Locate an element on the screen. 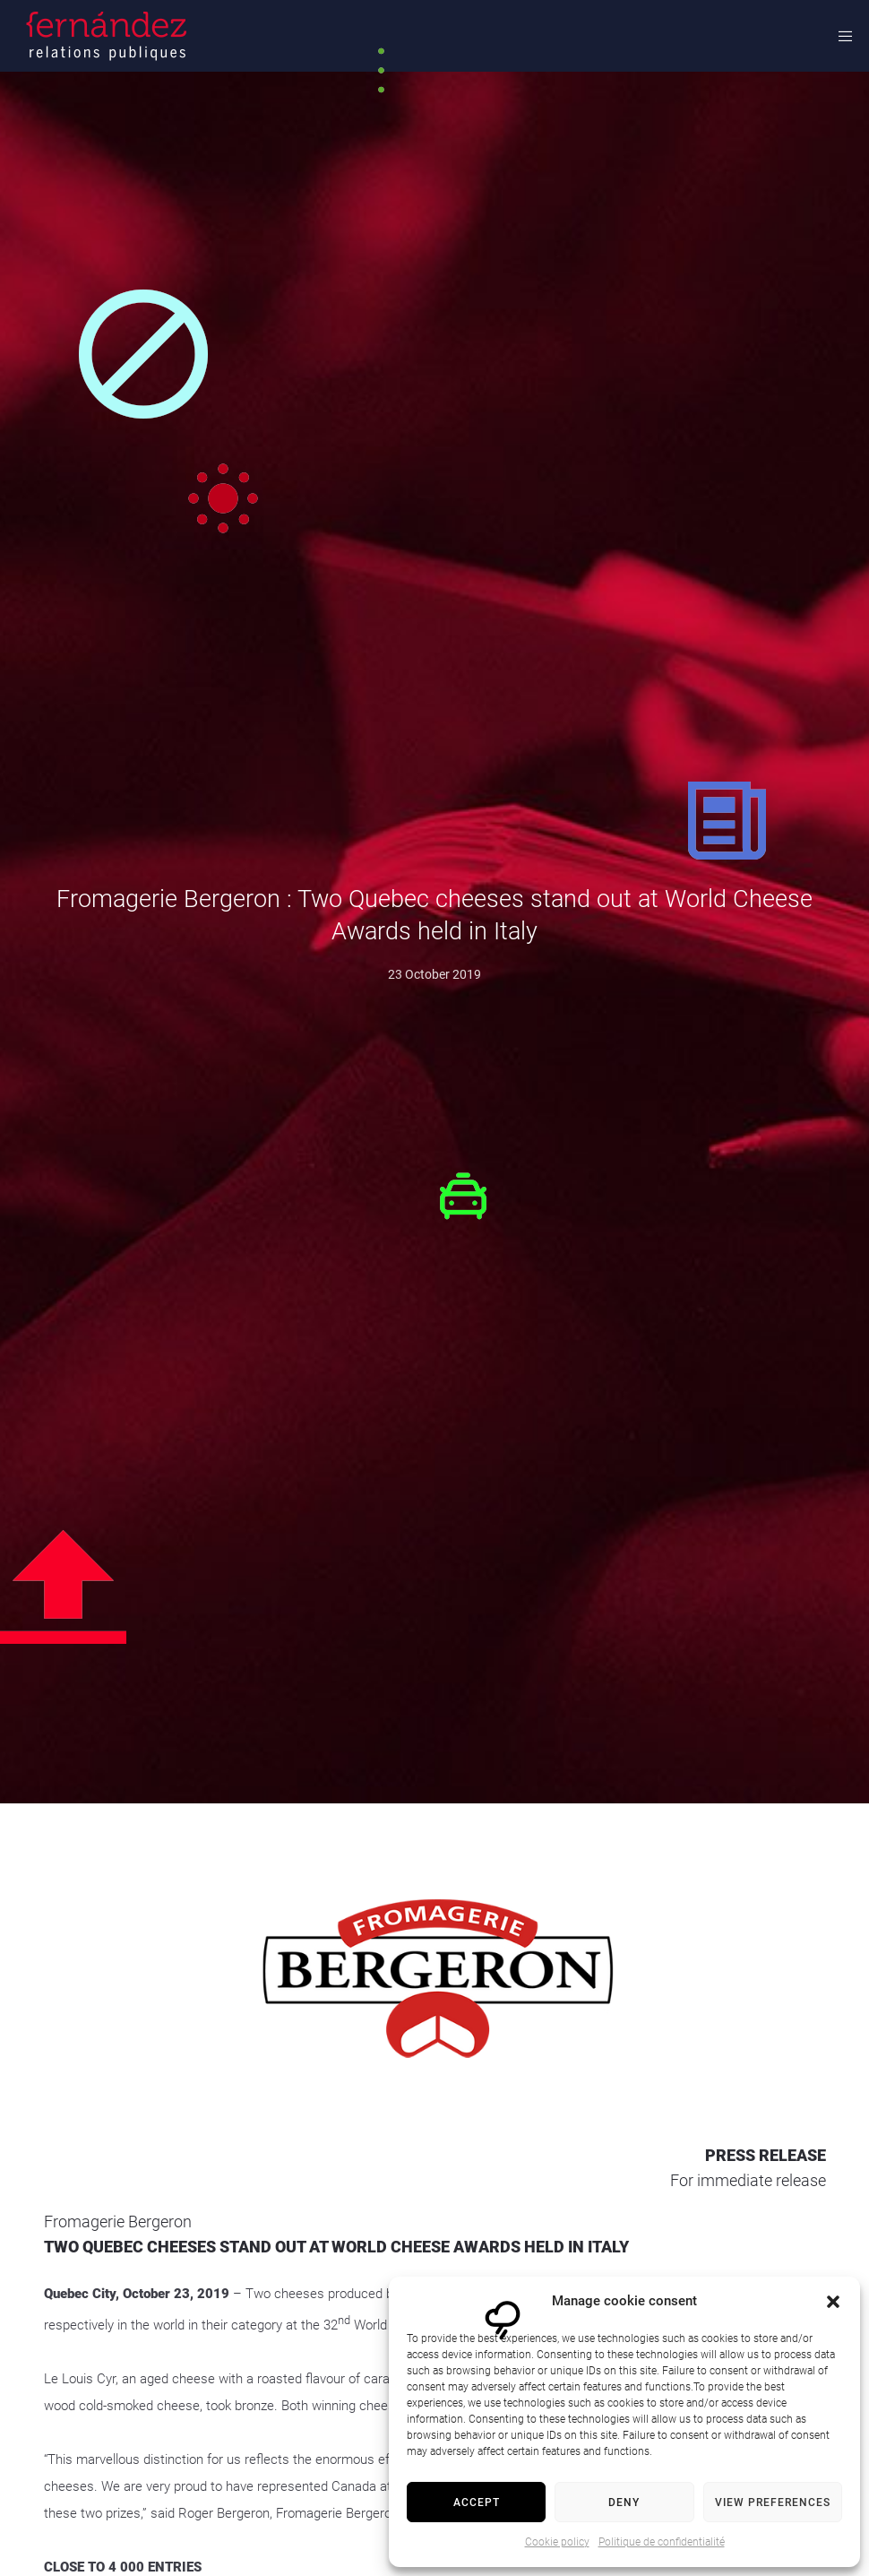 This screenshot has height=2576, width=869. request a taxi or cab ride is located at coordinates (463, 1198).